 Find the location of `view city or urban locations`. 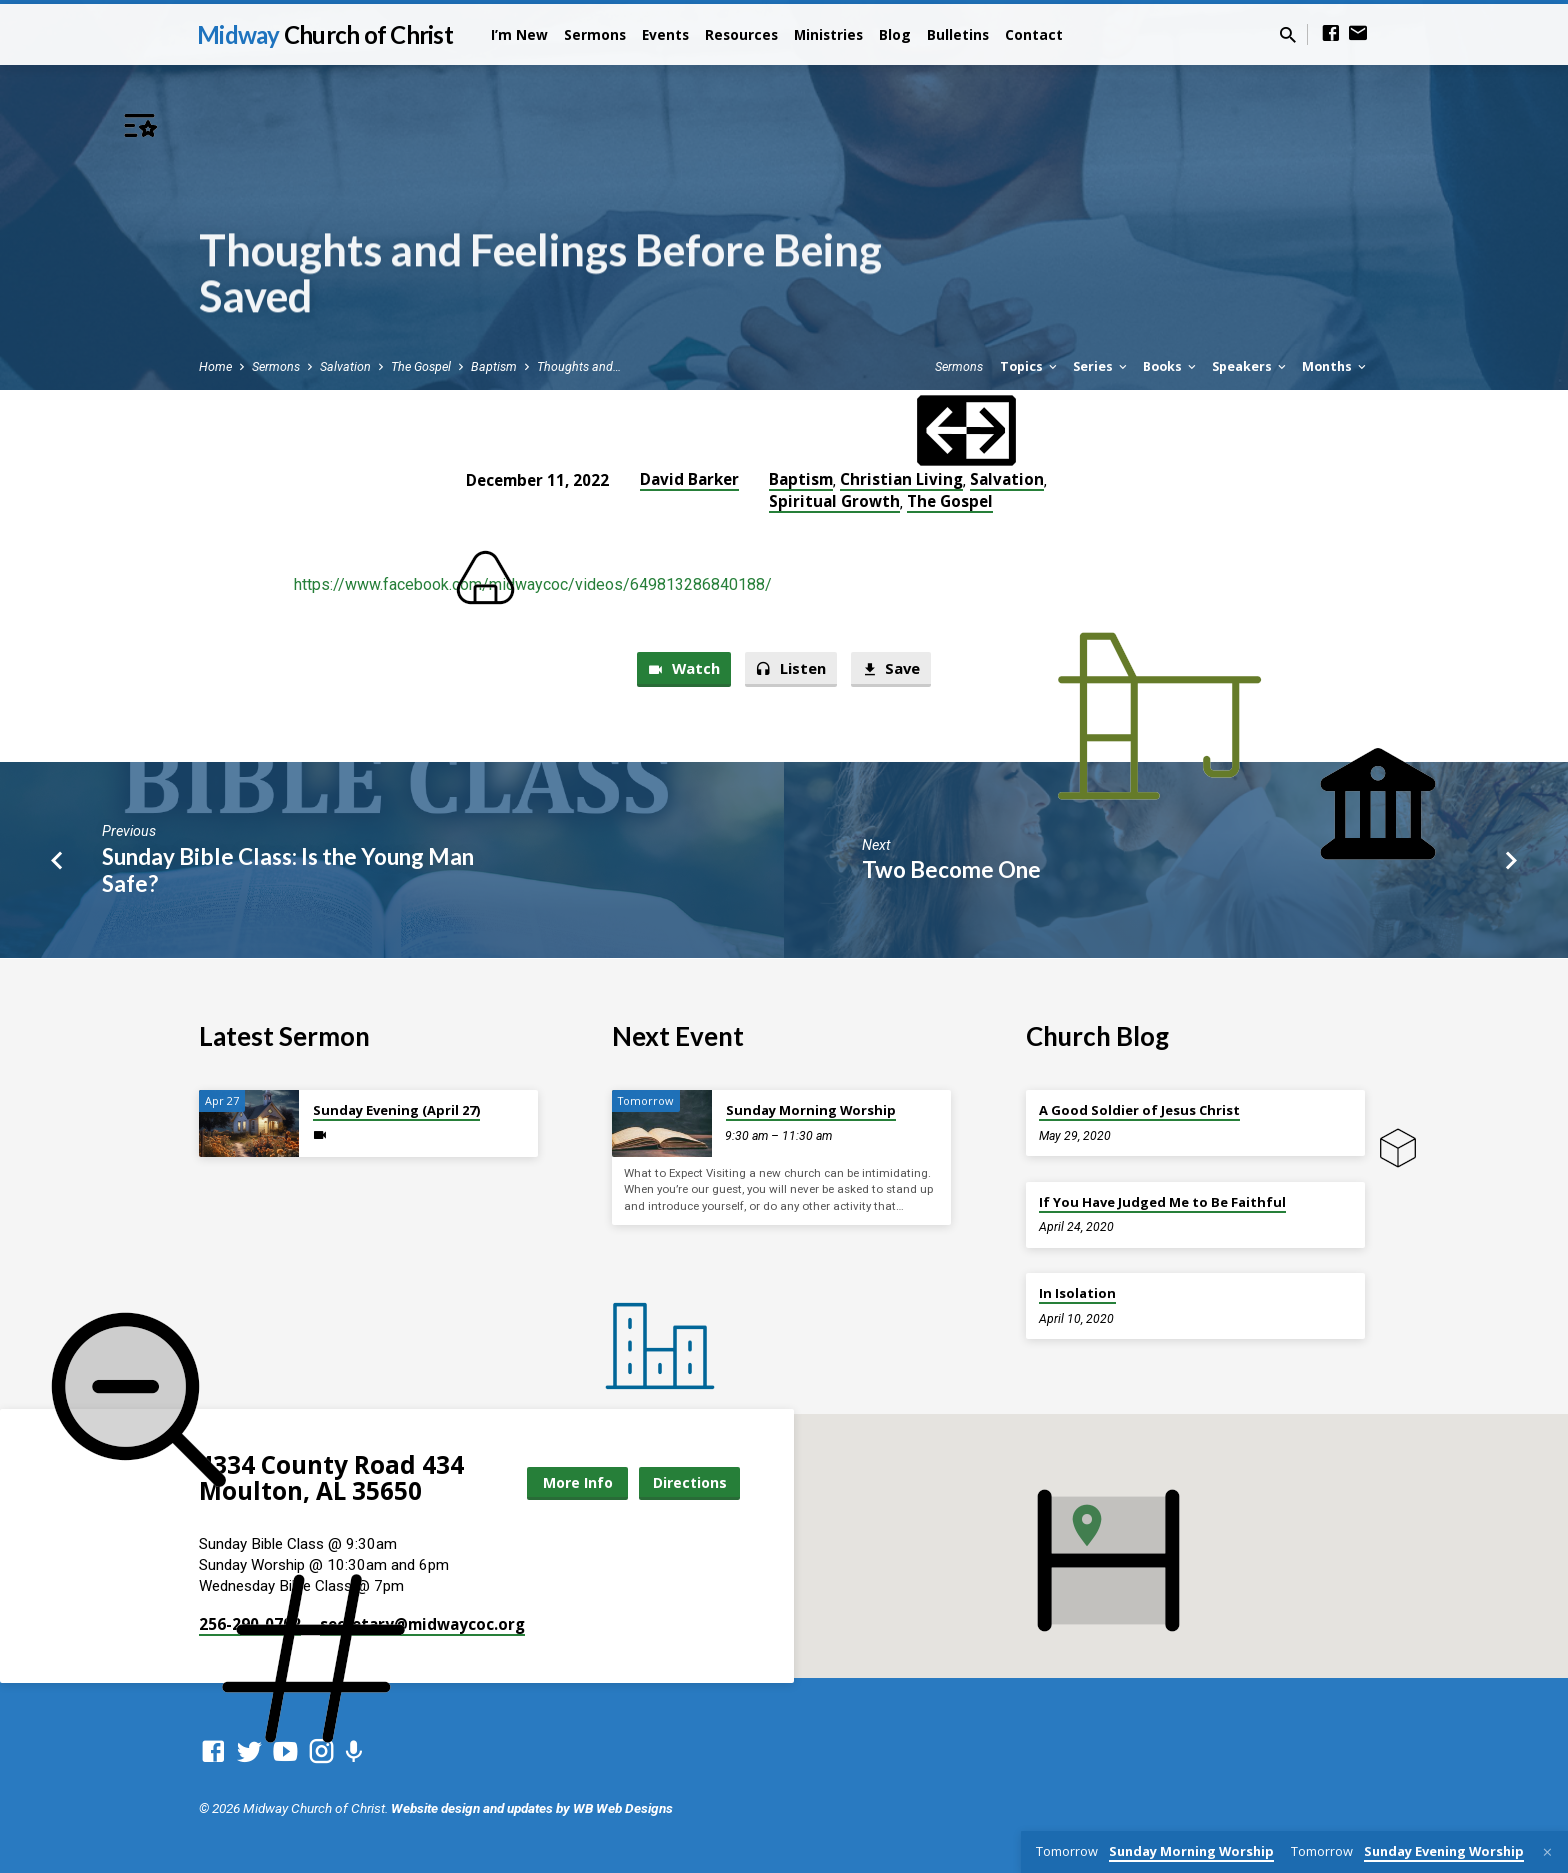

view city or urban locations is located at coordinates (660, 1346).